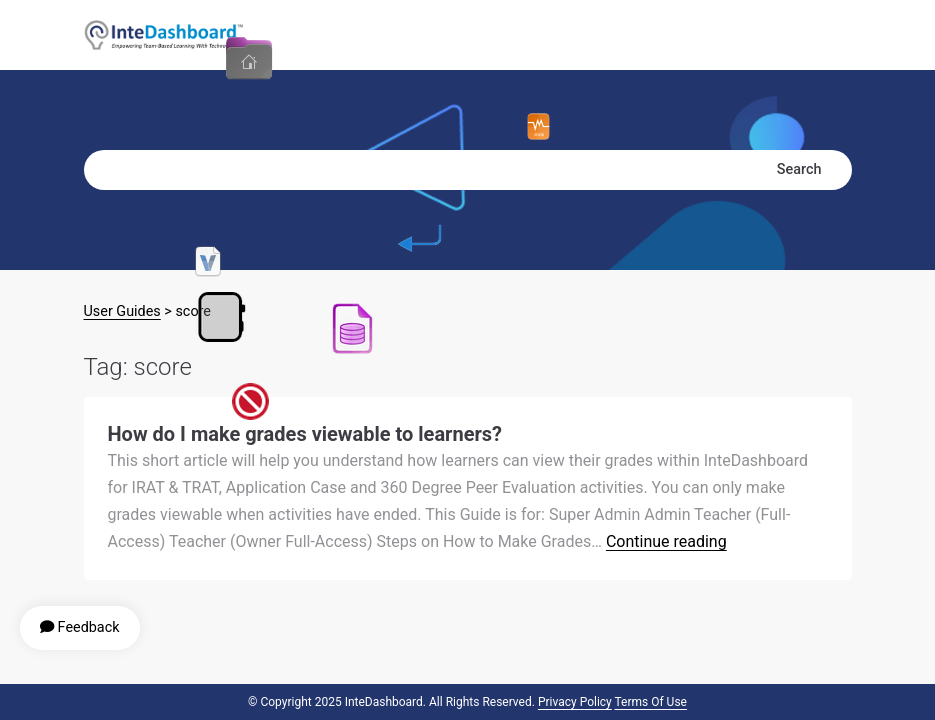 Image resolution: width=935 pixels, height=720 pixels. I want to click on access your home folder, so click(249, 58).